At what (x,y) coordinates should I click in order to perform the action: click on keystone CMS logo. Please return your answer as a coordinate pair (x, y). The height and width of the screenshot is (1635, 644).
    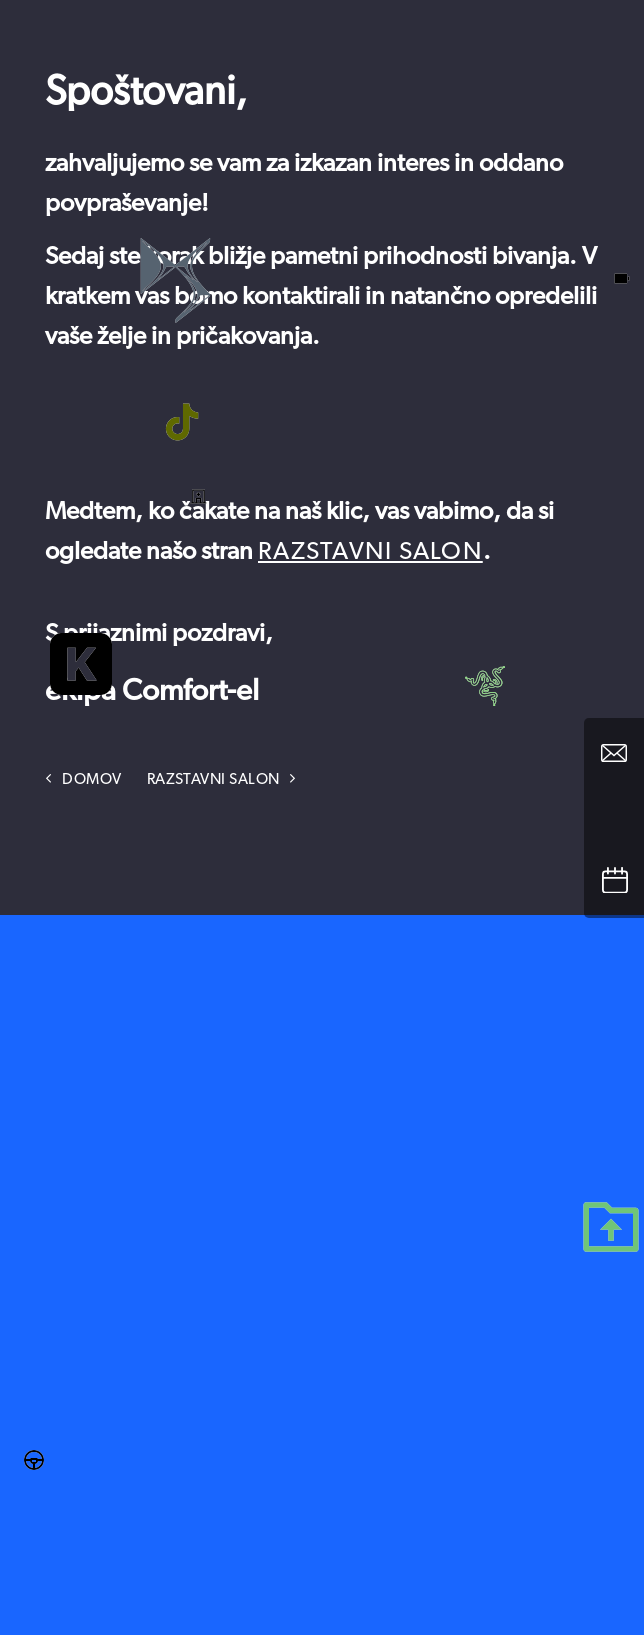
    Looking at the image, I should click on (81, 664).